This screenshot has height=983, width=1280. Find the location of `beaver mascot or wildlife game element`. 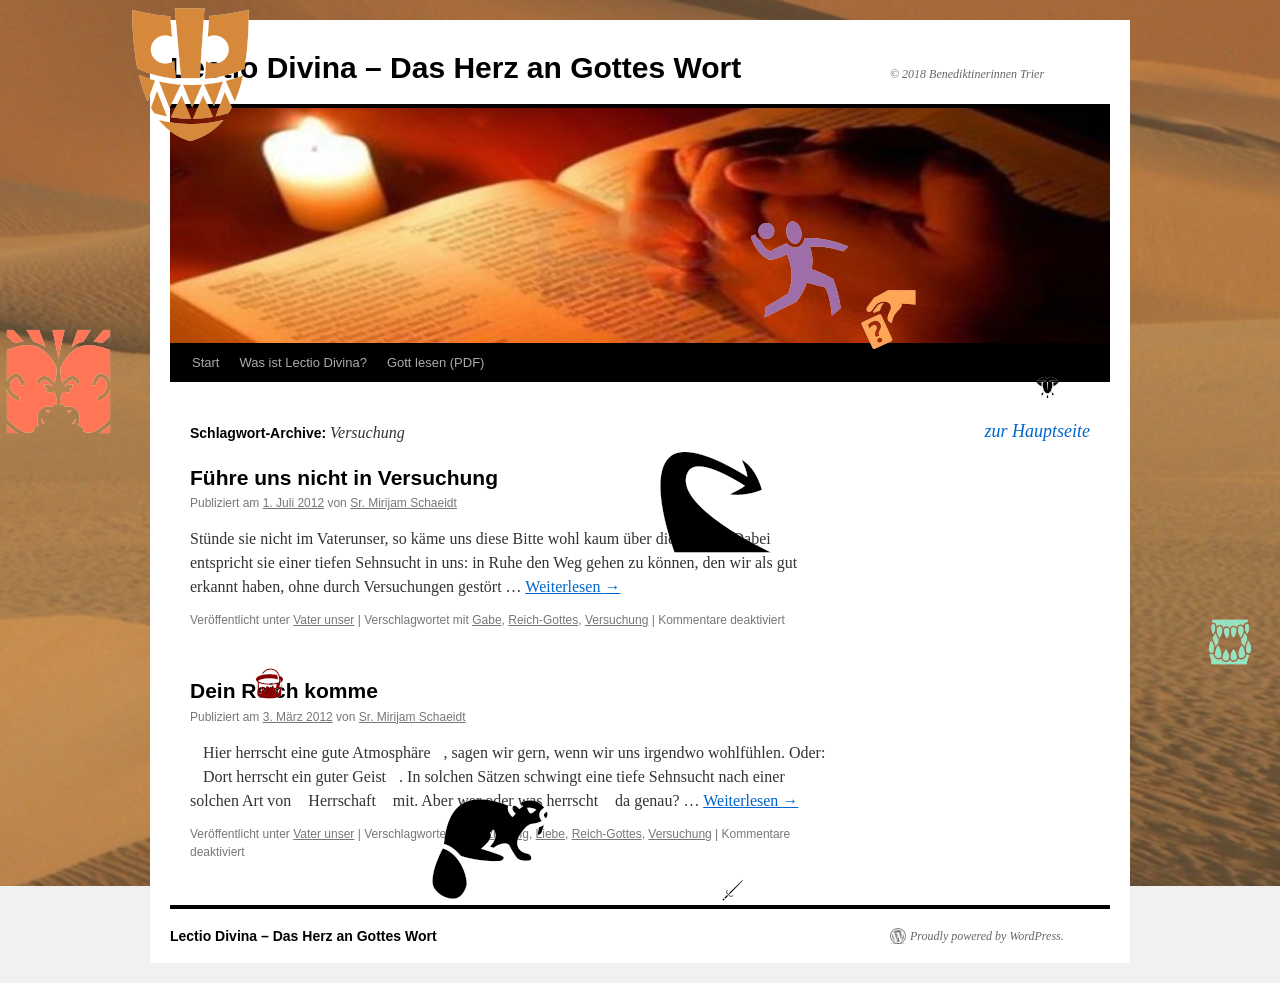

beaver mascot or wildlife game element is located at coordinates (490, 849).